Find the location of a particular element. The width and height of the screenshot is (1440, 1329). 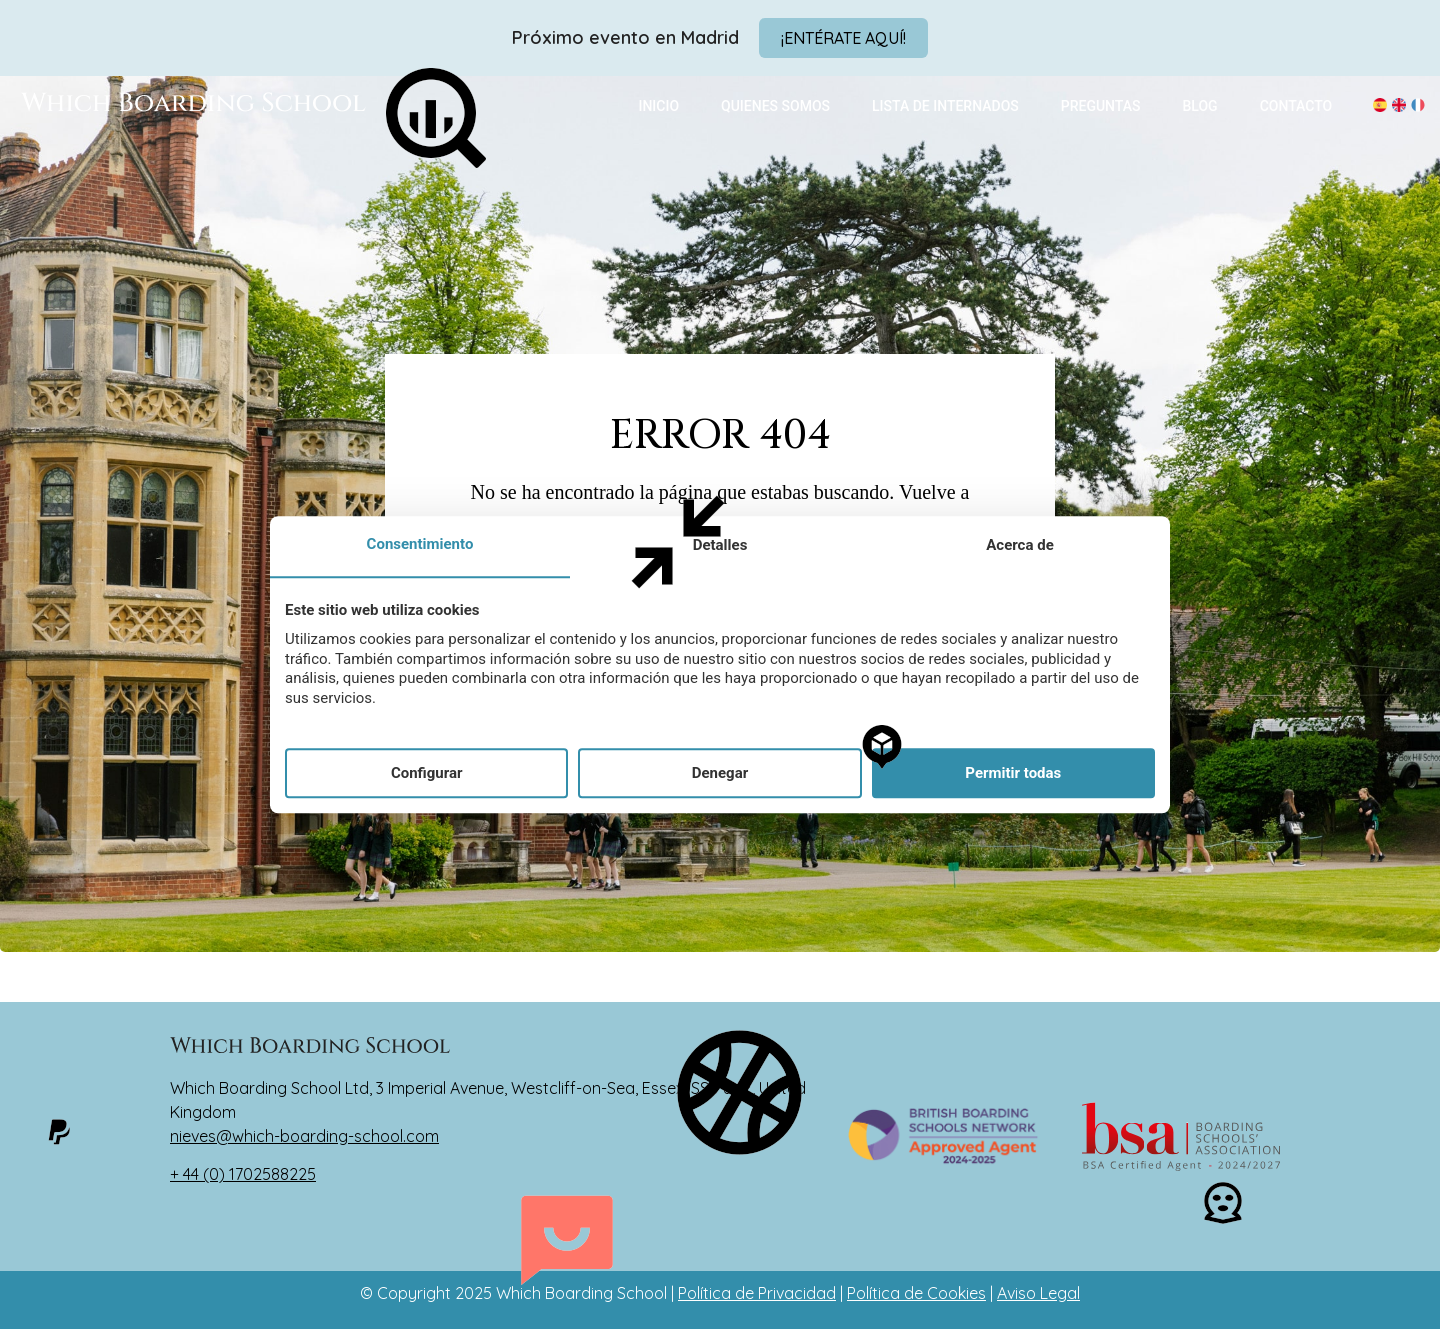

access Google BigQuery data warehouse is located at coordinates (436, 118).